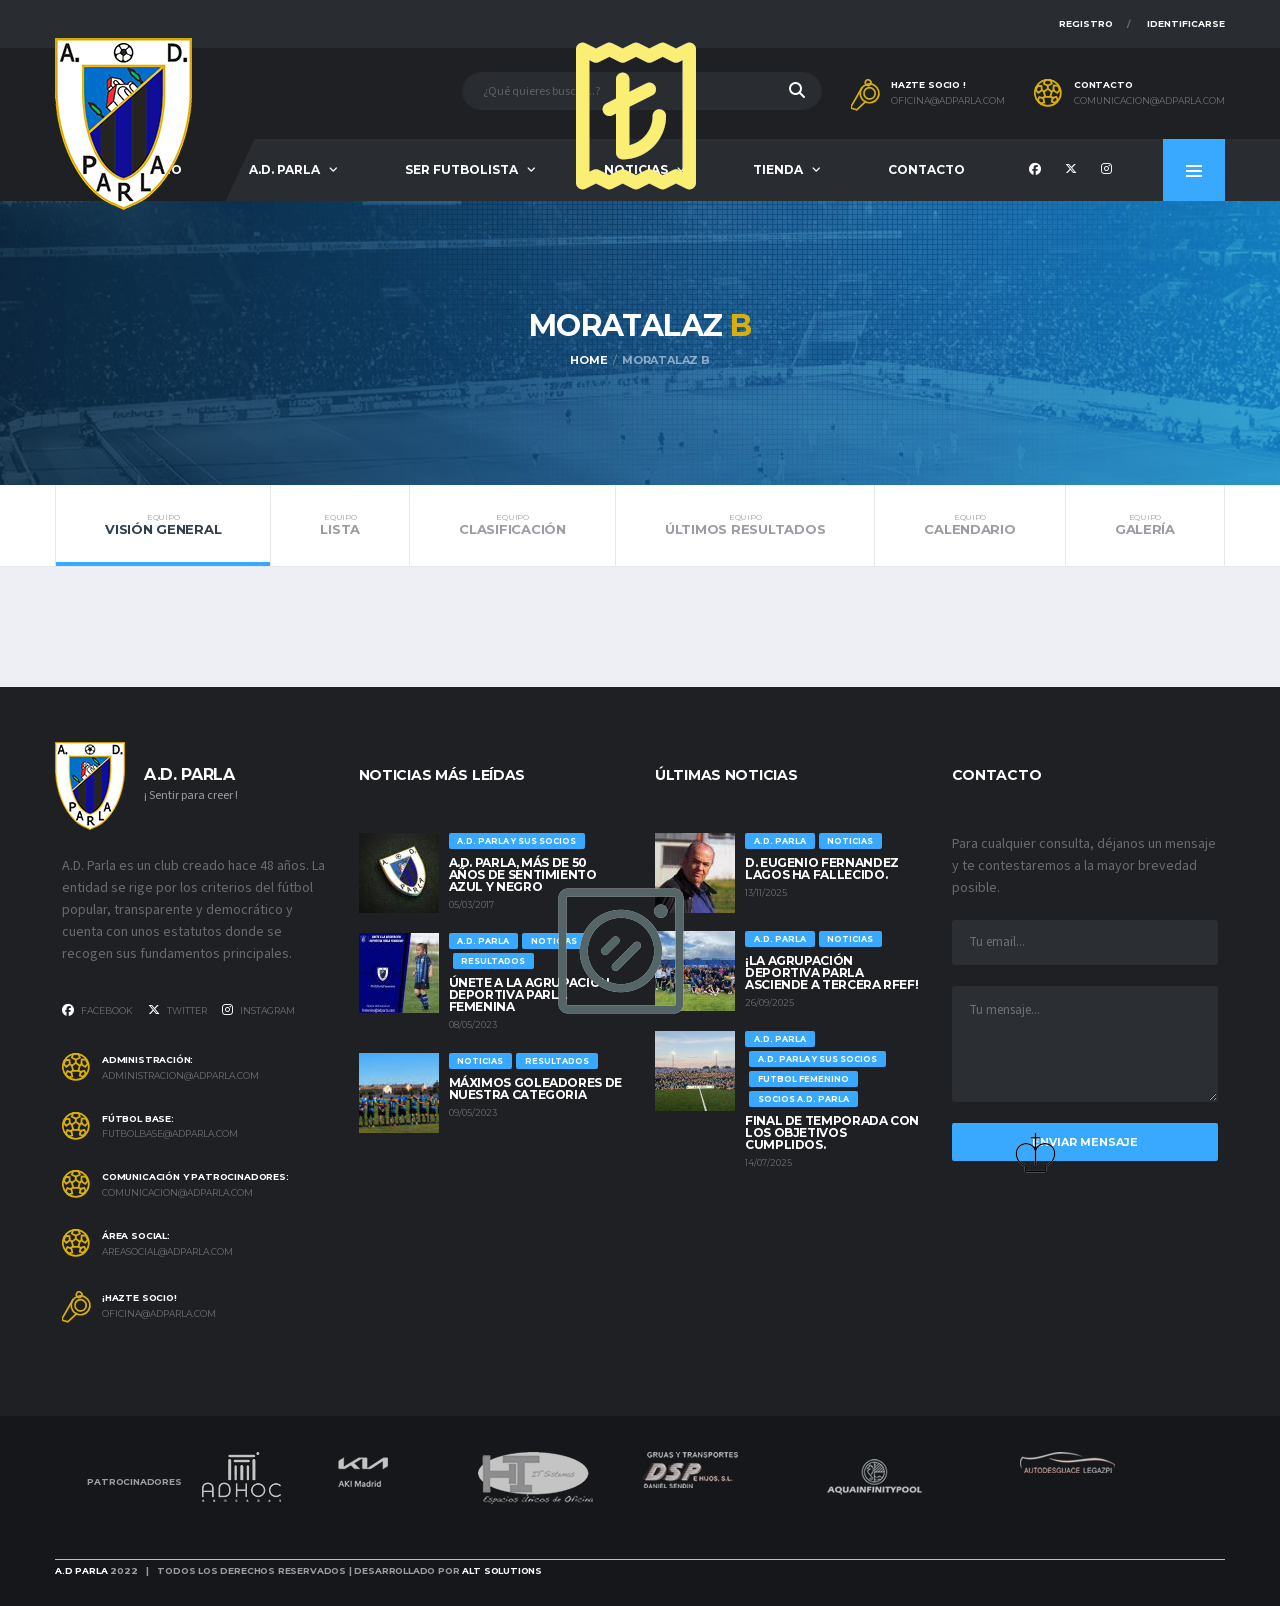  I want to click on view receipt or transaction in turkish lira, so click(636, 116).